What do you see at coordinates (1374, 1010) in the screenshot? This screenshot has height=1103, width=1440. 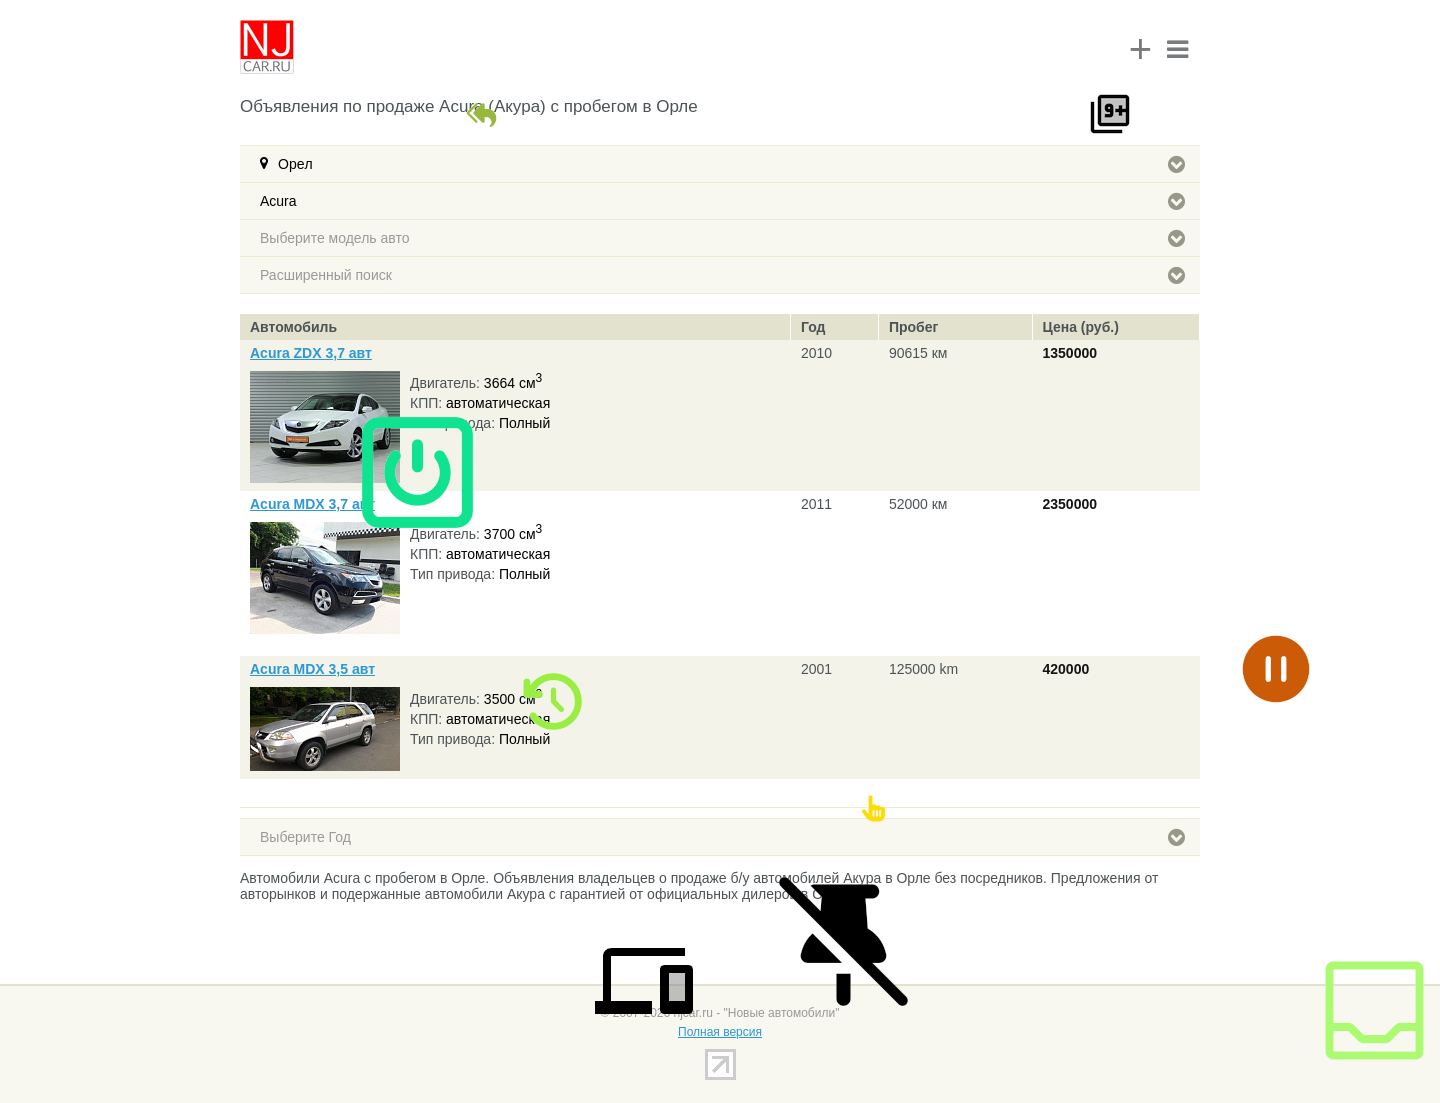 I see `access inbox or incoming items` at bounding box center [1374, 1010].